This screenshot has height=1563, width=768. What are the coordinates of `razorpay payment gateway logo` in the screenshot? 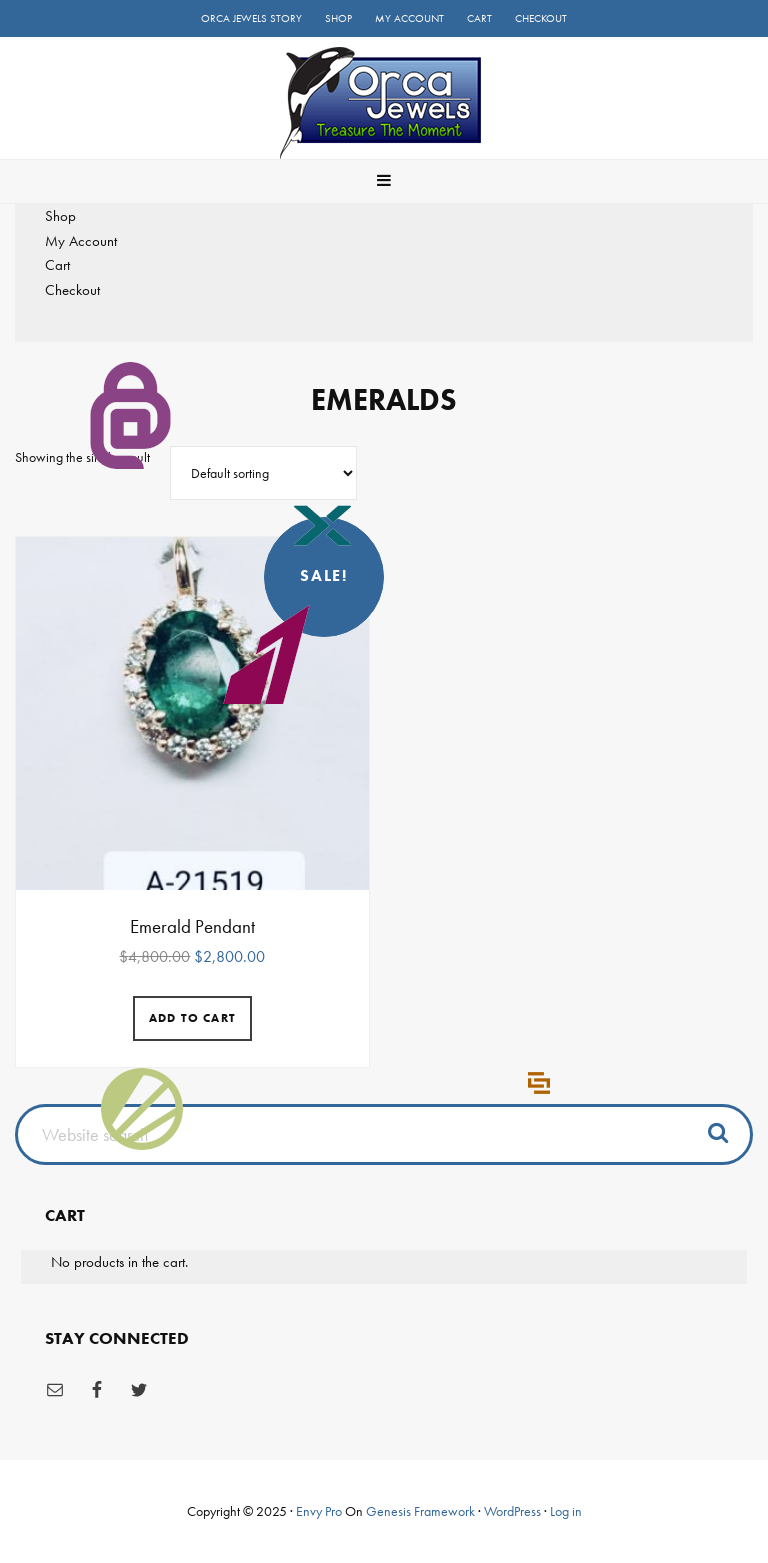 It's located at (266, 654).